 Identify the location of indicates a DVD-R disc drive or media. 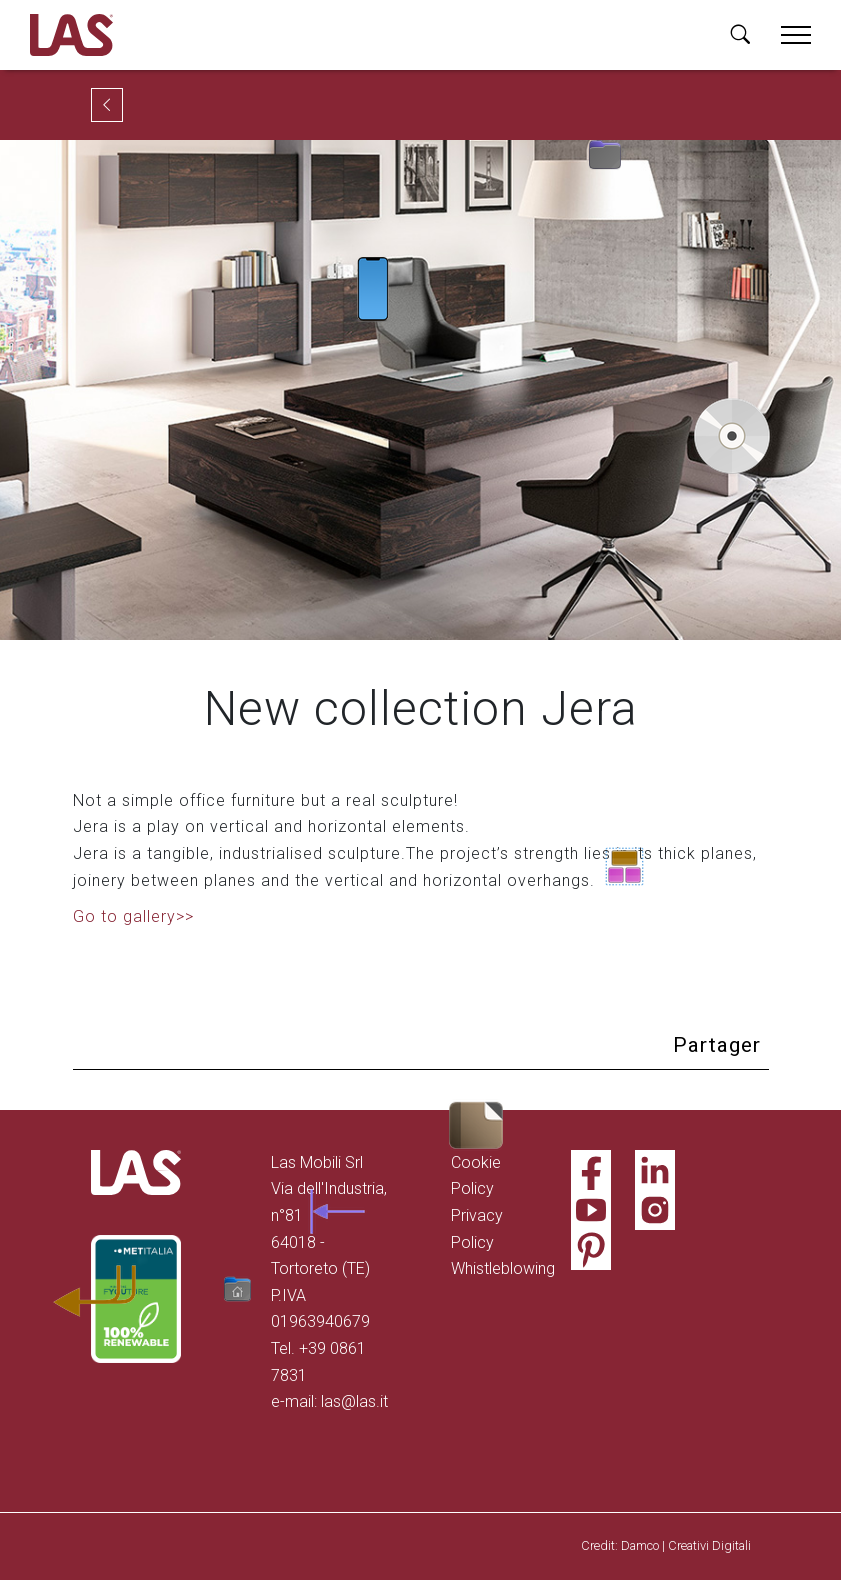
(732, 436).